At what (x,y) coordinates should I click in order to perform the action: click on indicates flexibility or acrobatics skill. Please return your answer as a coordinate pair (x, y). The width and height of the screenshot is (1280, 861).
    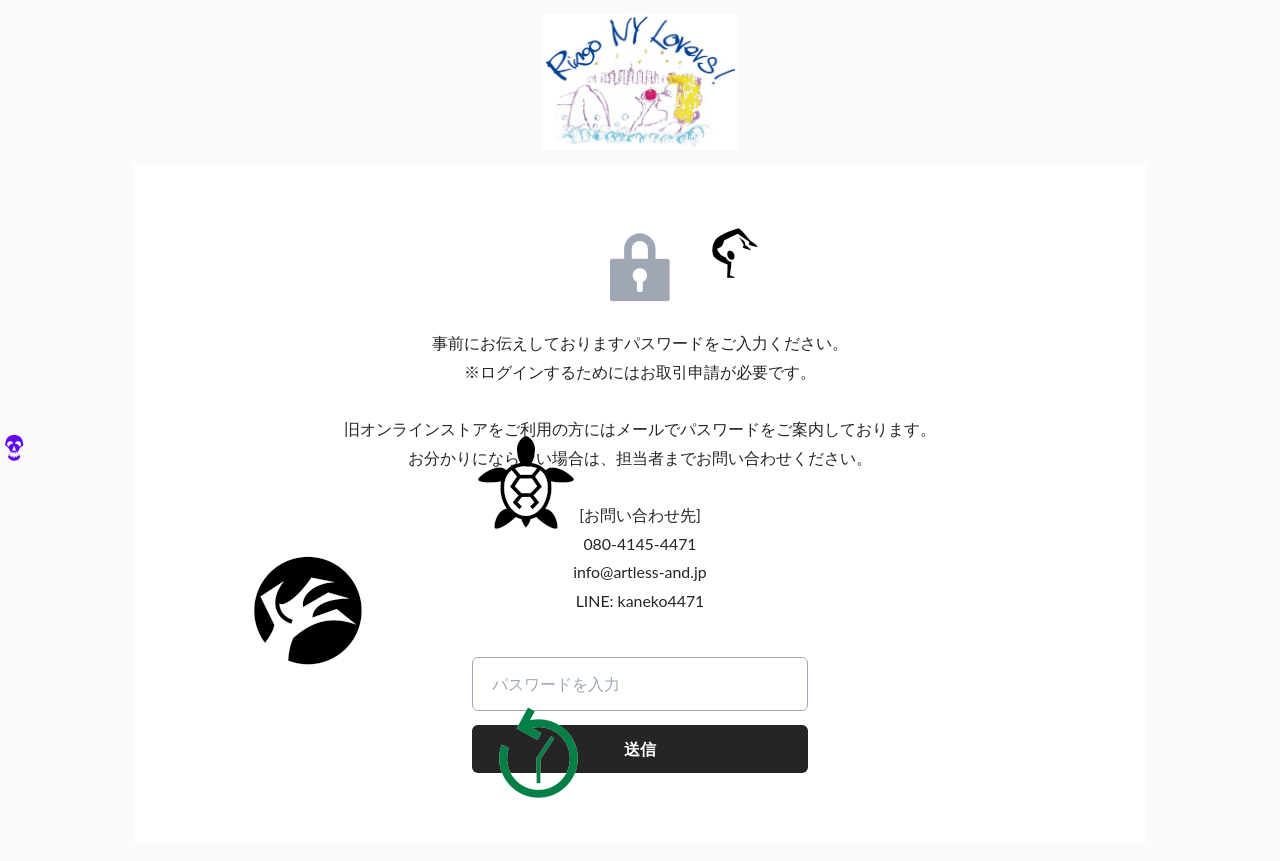
    Looking at the image, I should click on (735, 253).